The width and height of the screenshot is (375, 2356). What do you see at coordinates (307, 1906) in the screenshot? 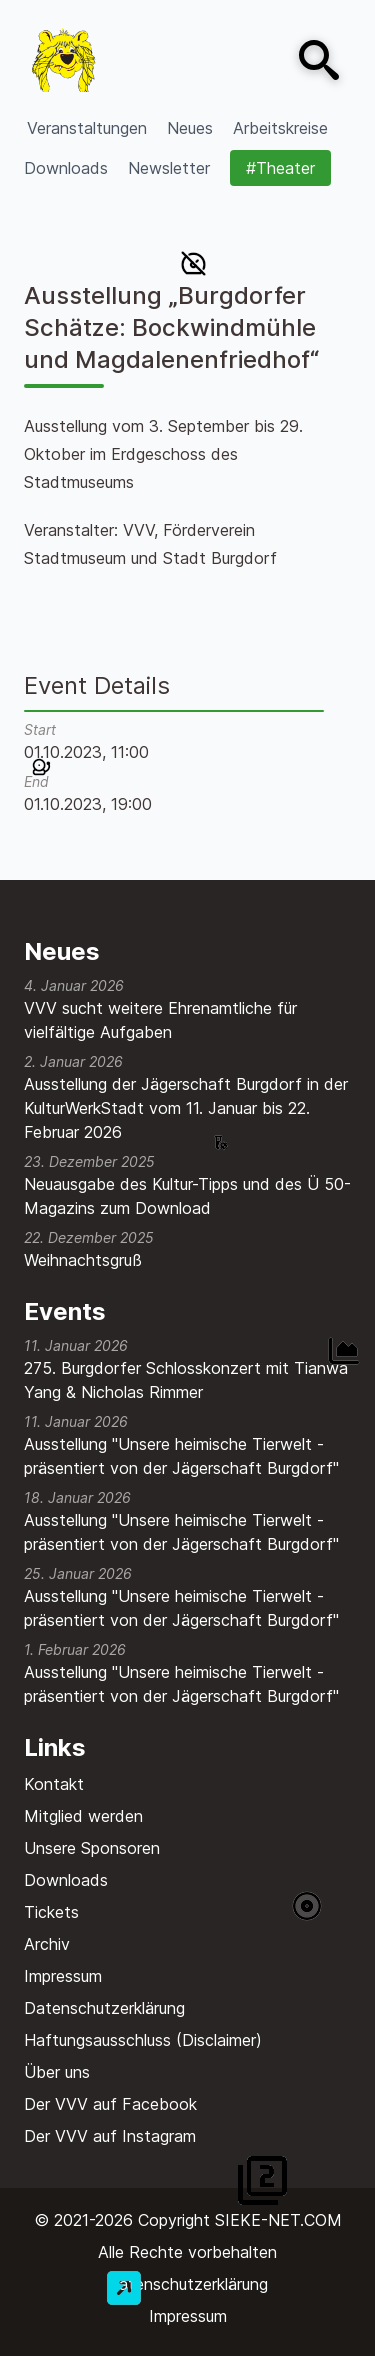
I see `browse music albums` at bounding box center [307, 1906].